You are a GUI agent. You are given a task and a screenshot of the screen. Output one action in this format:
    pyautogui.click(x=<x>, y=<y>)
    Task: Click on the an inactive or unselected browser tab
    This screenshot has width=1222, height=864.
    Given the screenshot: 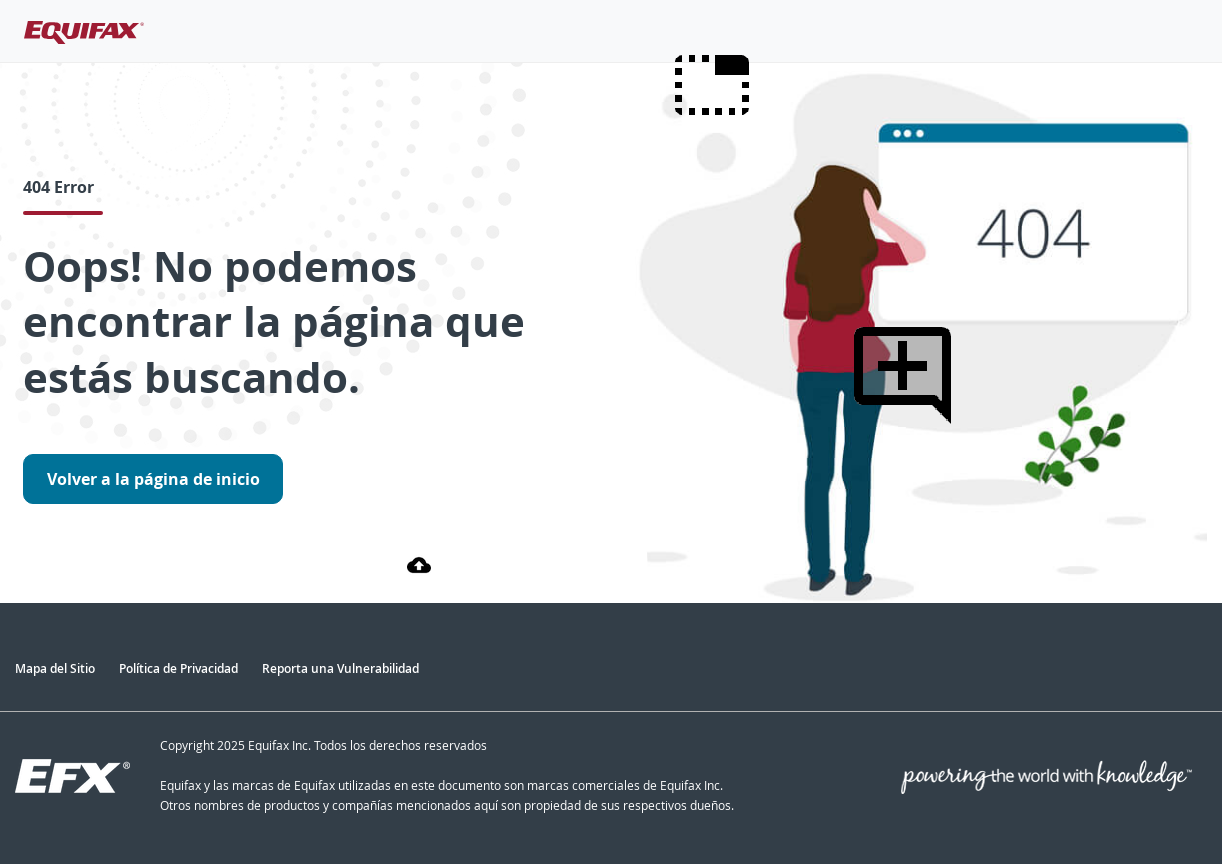 What is the action you would take?
    pyautogui.click(x=712, y=85)
    